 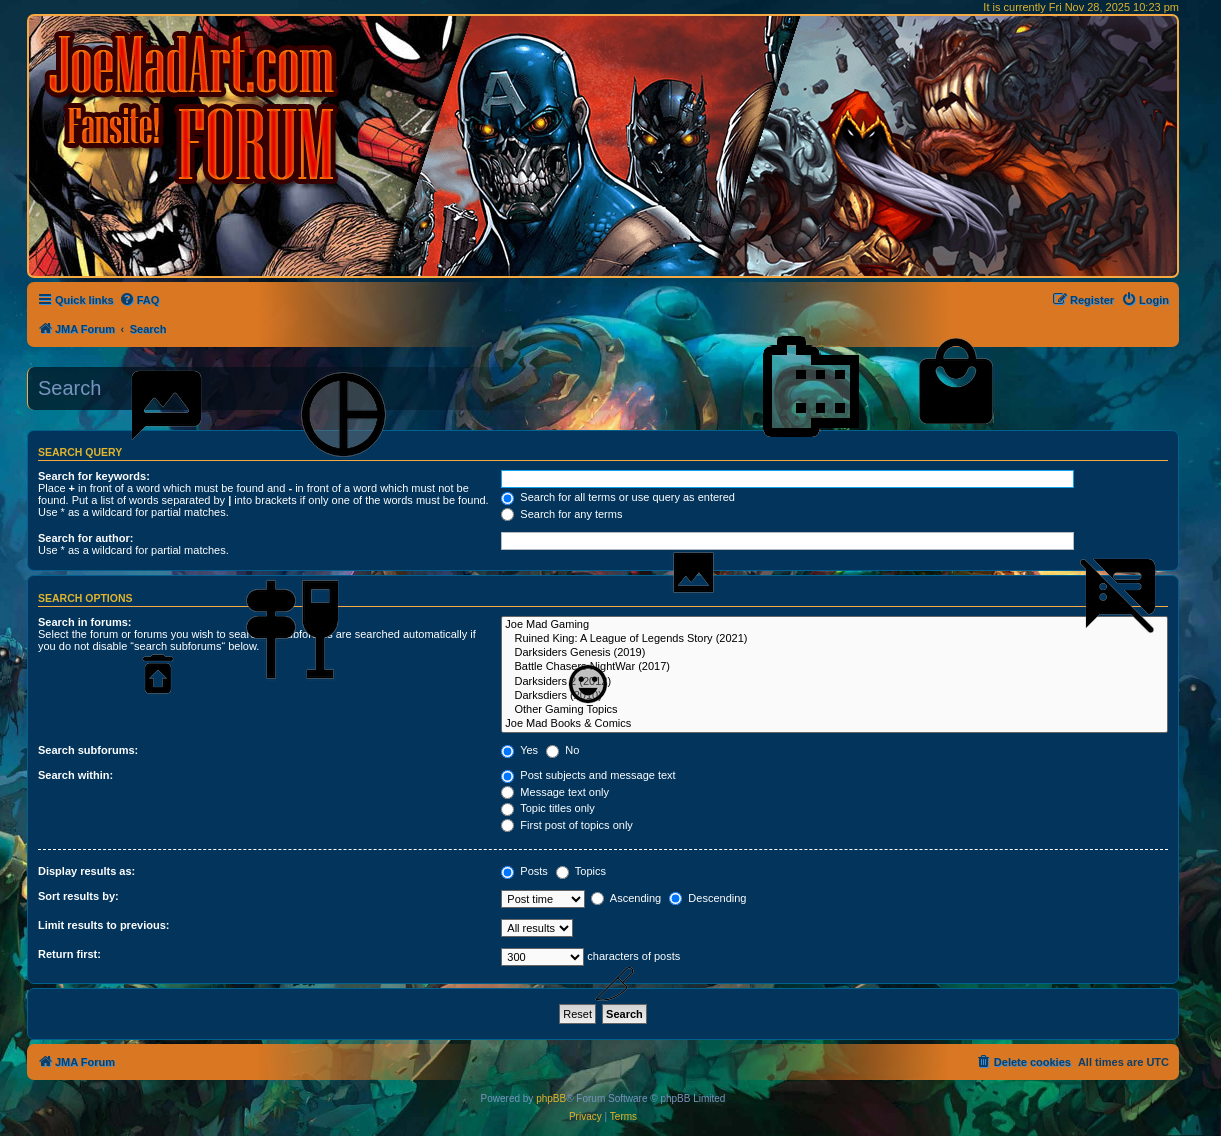 What do you see at coordinates (293, 629) in the screenshot?
I see `browse tapas or small plates menu` at bounding box center [293, 629].